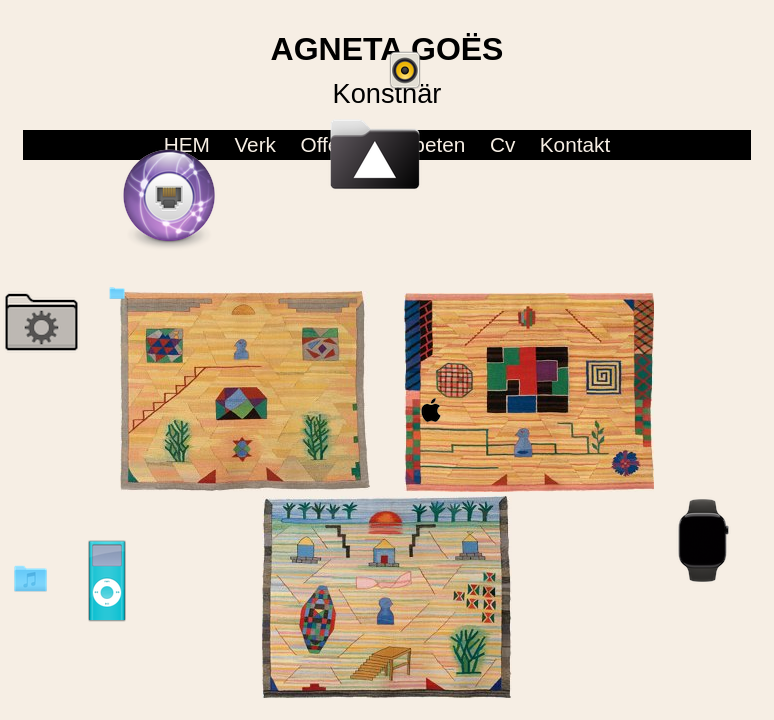  I want to click on open your music folder, so click(30, 578).